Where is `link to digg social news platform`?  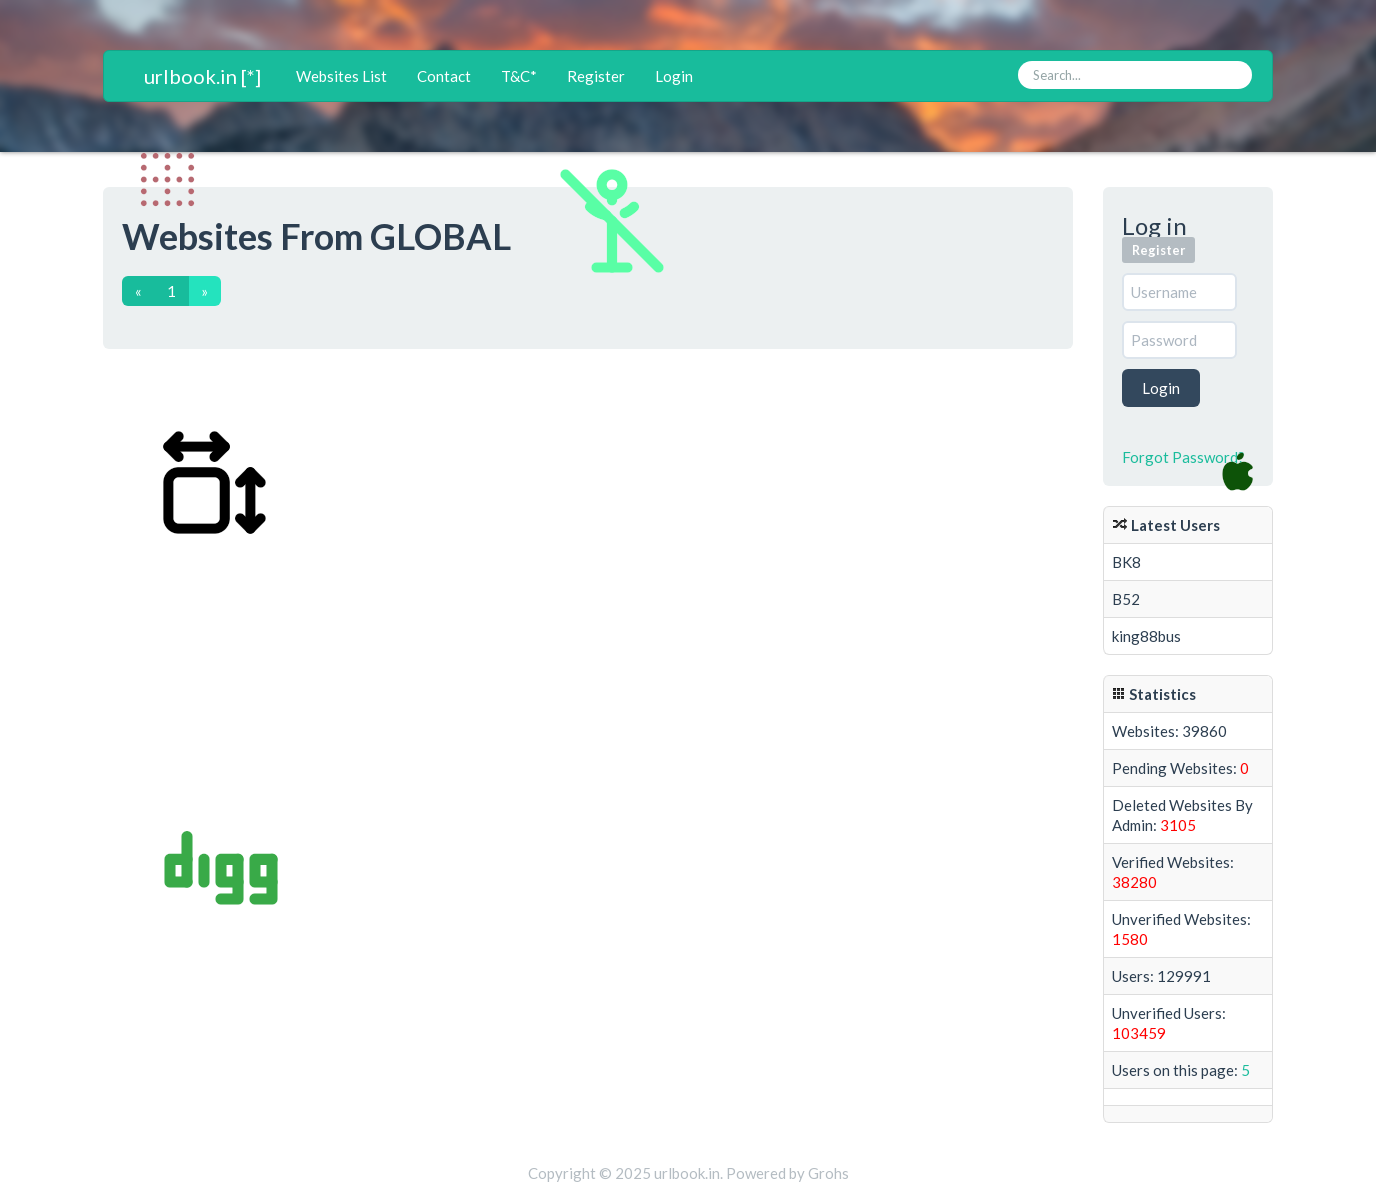 link to digg social news platform is located at coordinates (221, 865).